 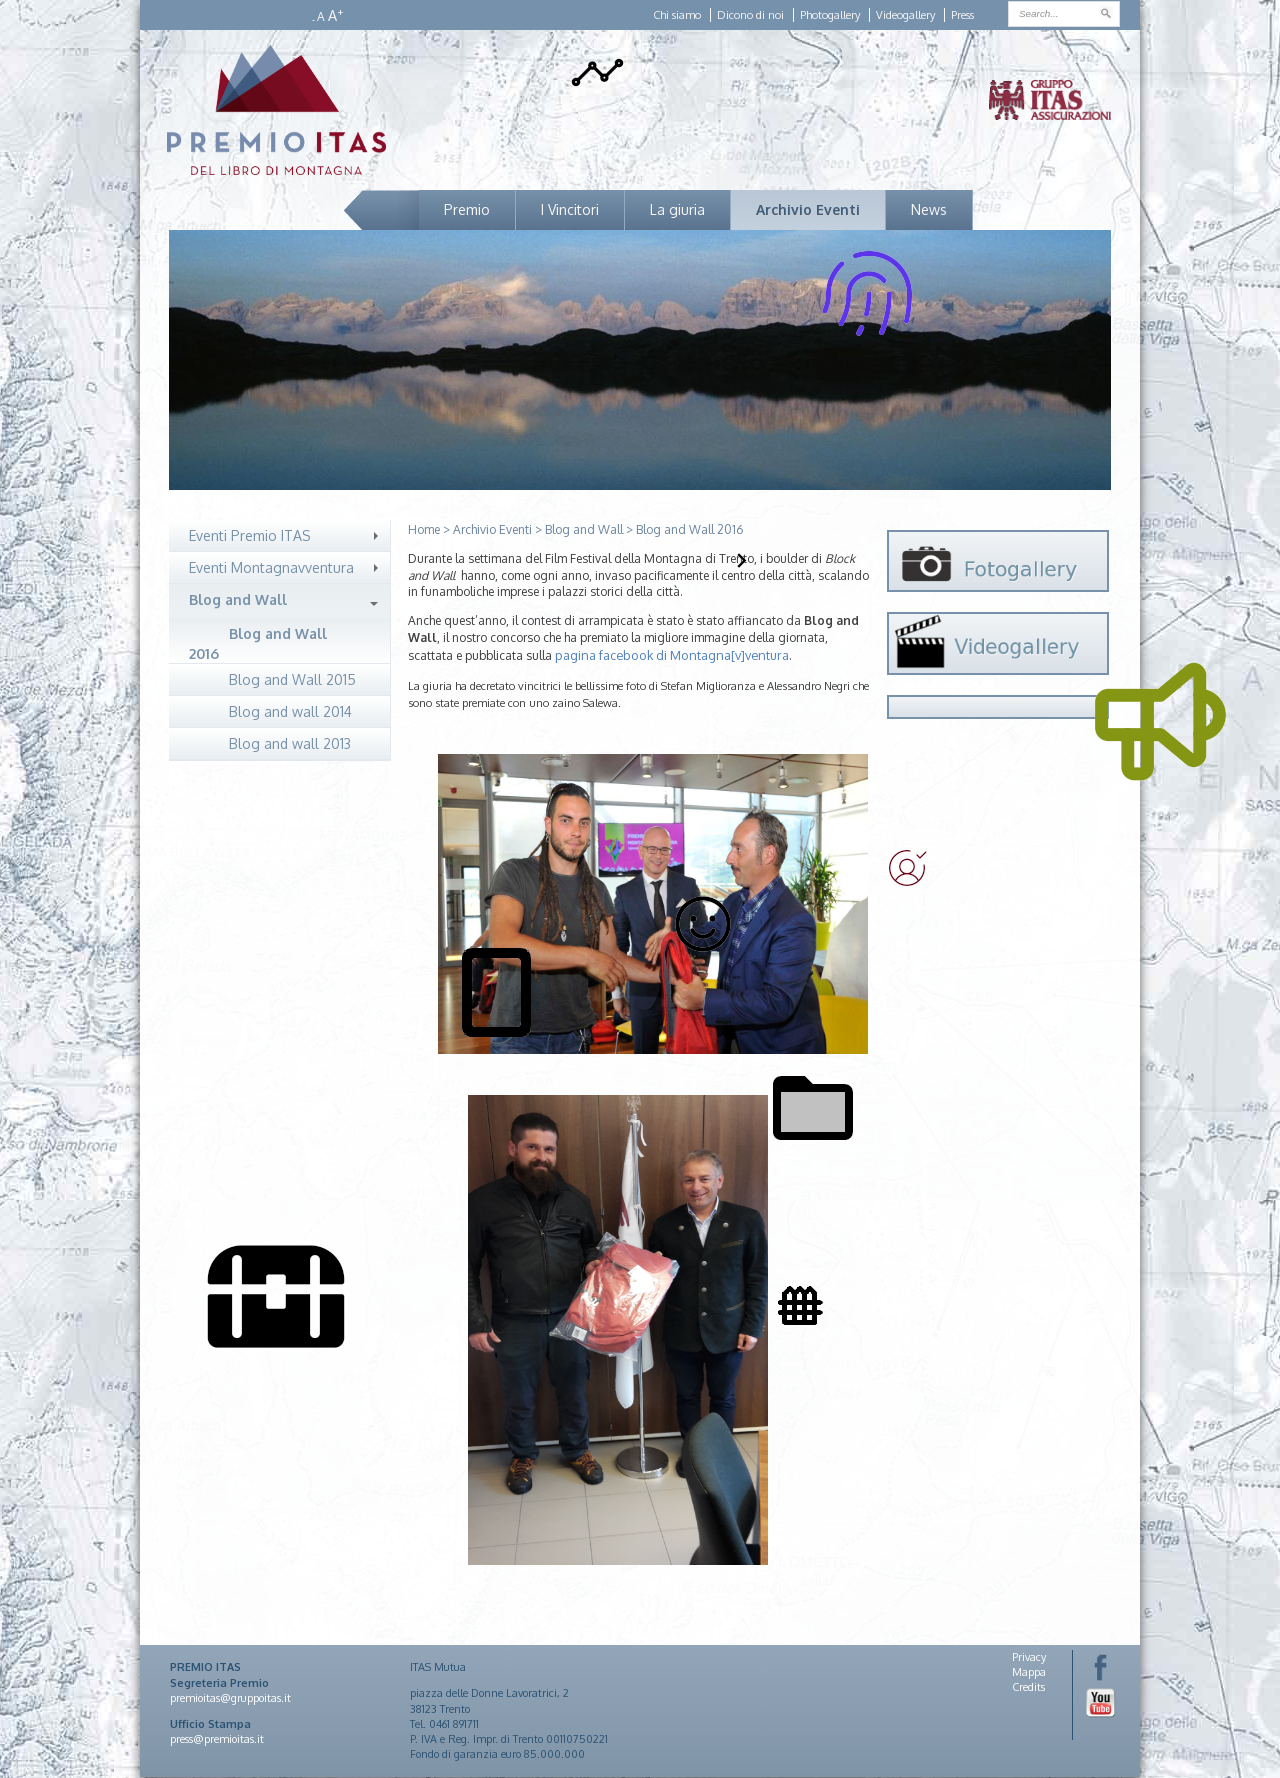 What do you see at coordinates (276, 1299) in the screenshot?
I see `access your rewards or collectibles` at bounding box center [276, 1299].